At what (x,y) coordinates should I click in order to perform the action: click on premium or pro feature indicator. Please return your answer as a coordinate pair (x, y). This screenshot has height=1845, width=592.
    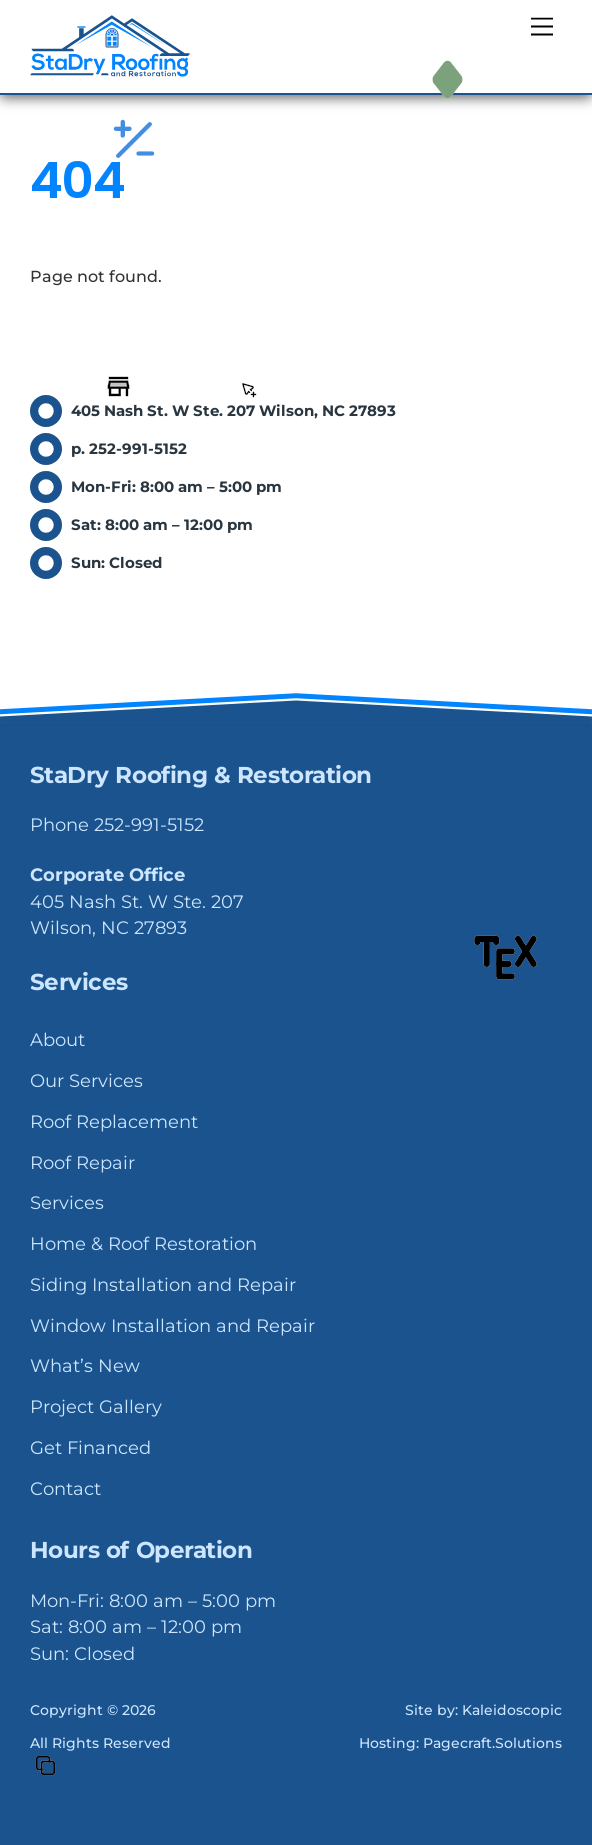
    Looking at the image, I should click on (447, 79).